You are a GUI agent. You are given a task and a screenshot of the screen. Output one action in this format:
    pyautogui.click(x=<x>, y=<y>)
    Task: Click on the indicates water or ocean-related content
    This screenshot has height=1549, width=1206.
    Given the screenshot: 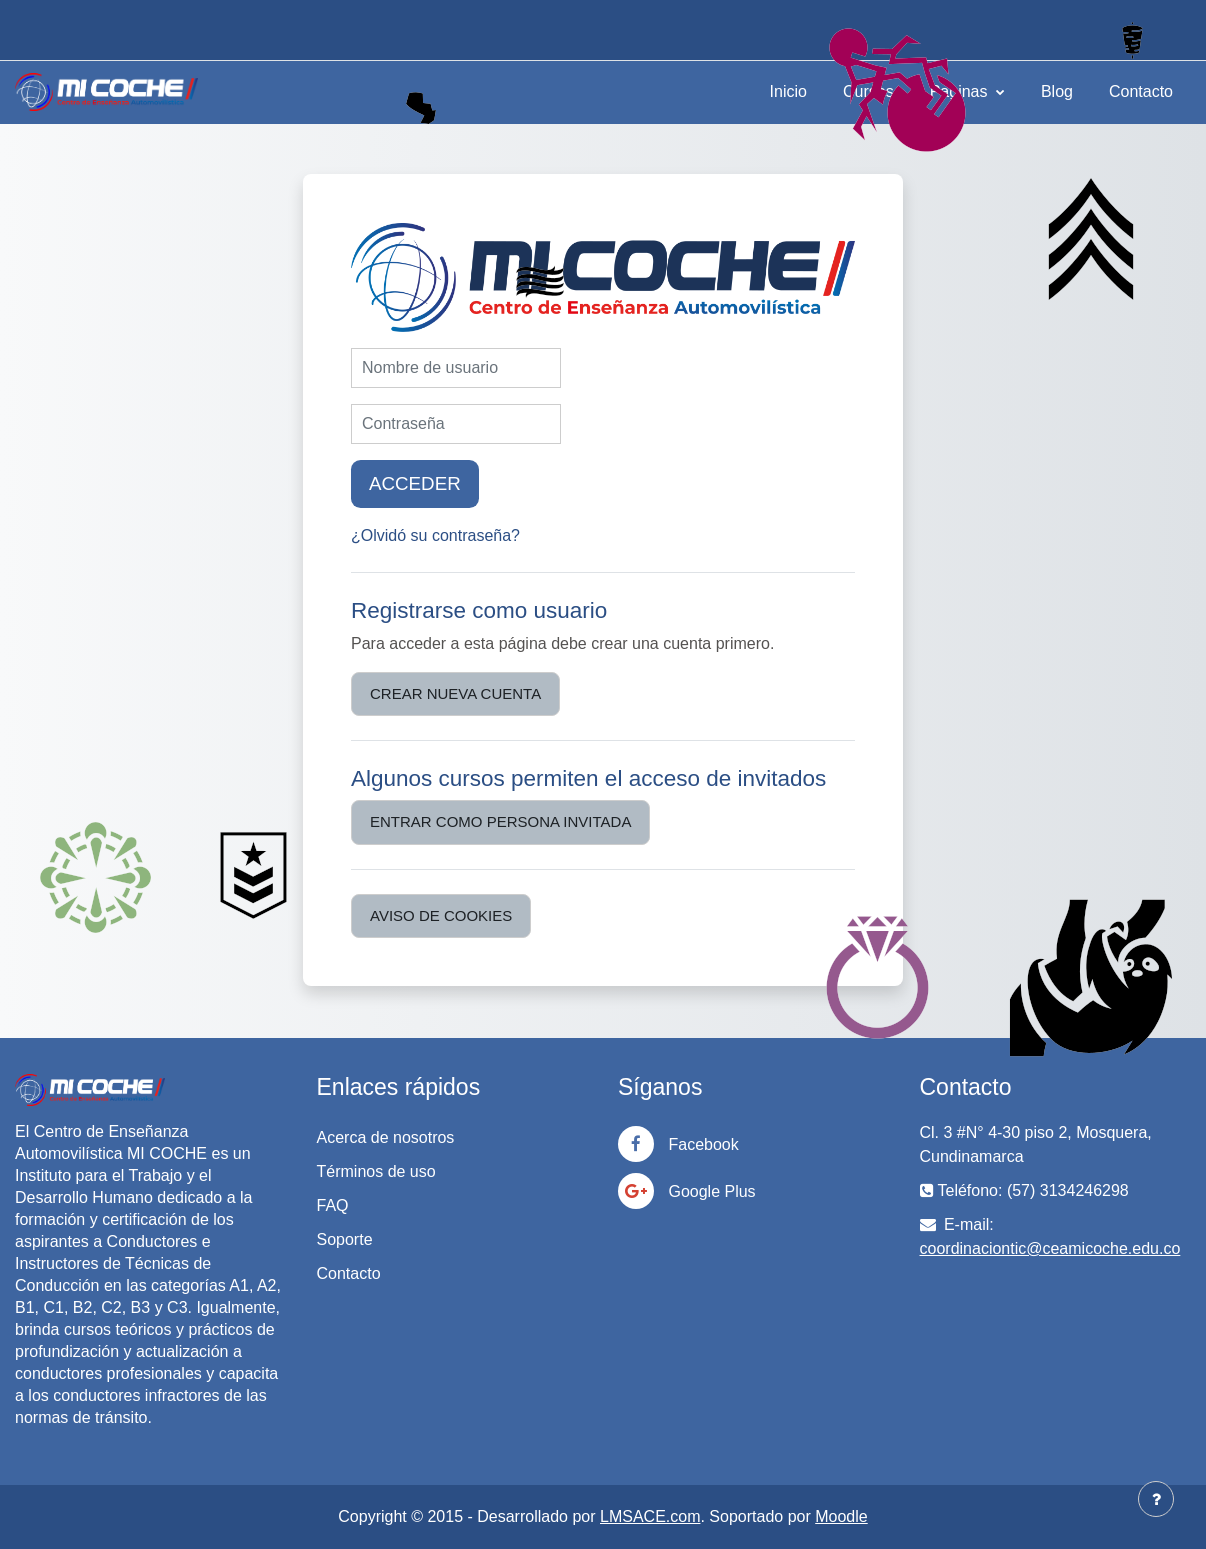 What is the action you would take?
    pyautogui.click(x=540, y=281)
    